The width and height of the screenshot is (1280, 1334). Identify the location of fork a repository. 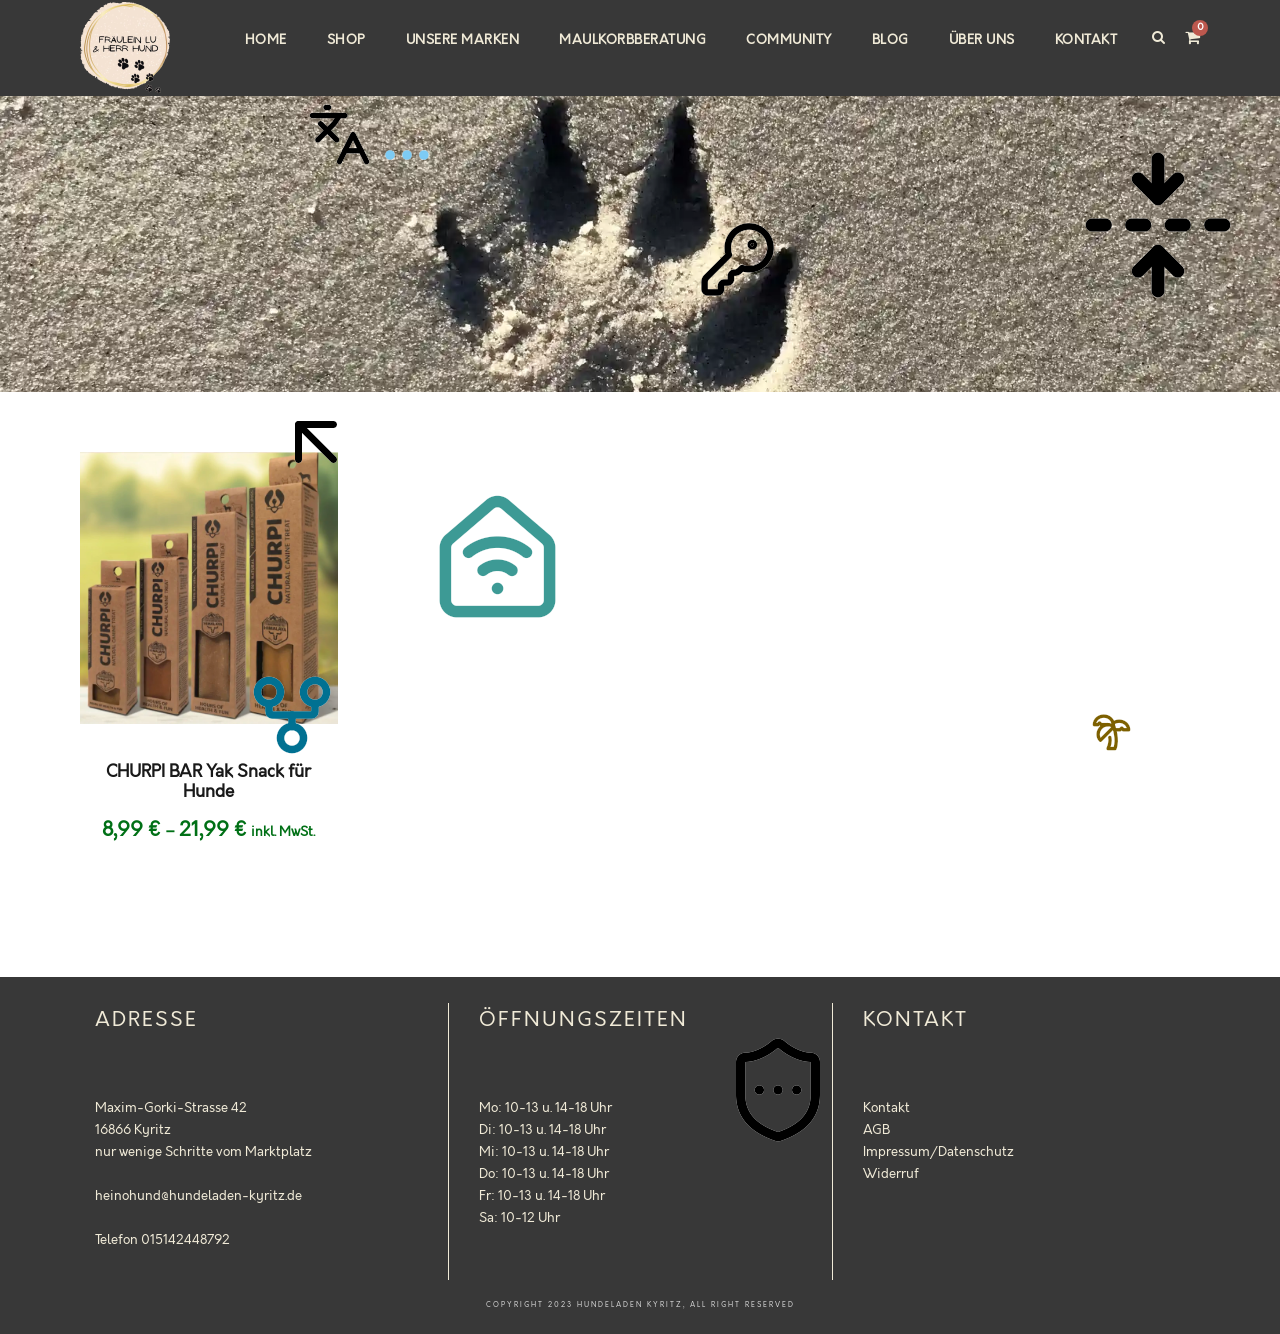
(292, 715).